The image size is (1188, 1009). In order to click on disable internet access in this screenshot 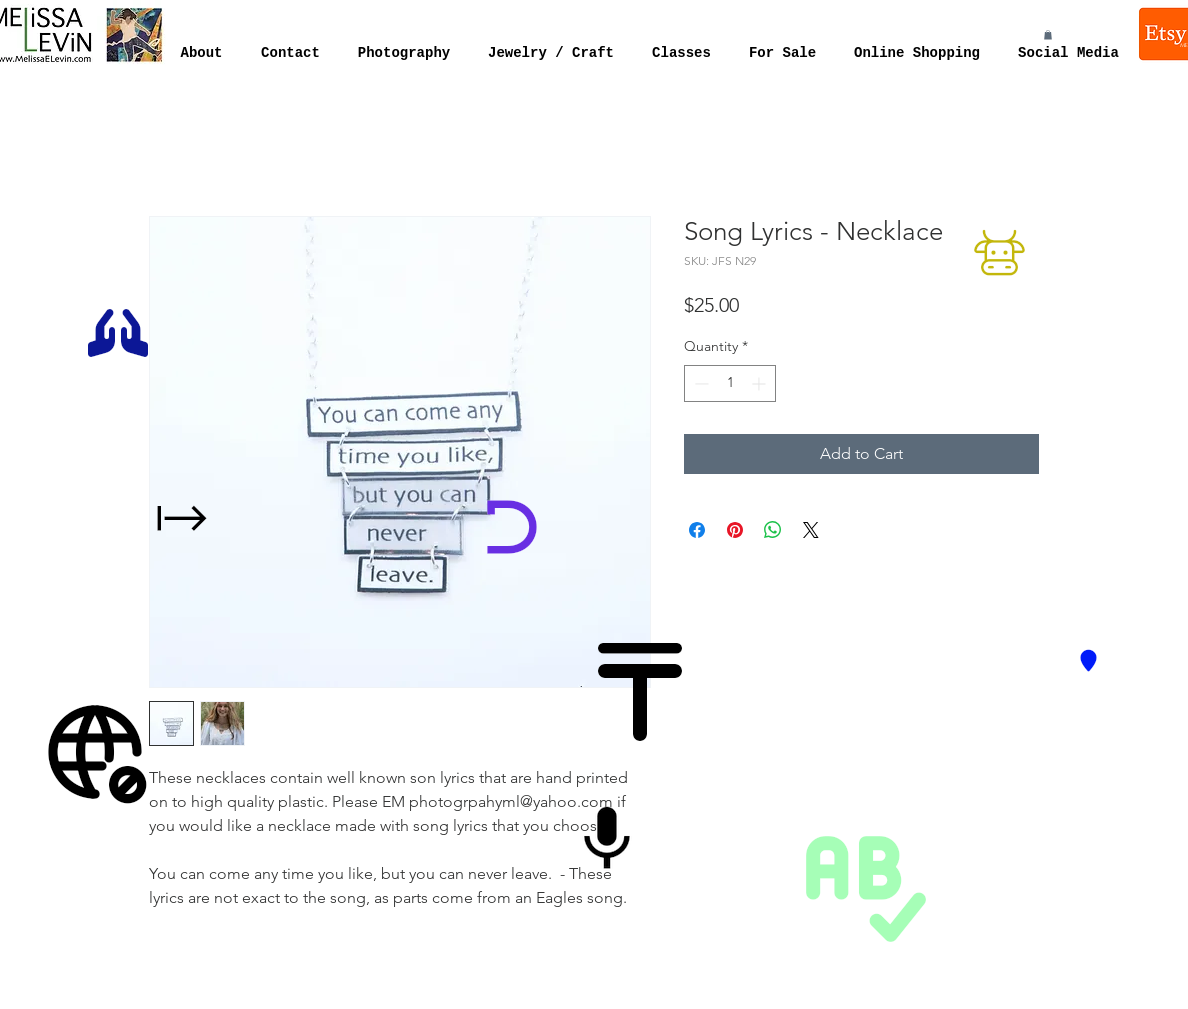, I will do `click(95, 752)`.